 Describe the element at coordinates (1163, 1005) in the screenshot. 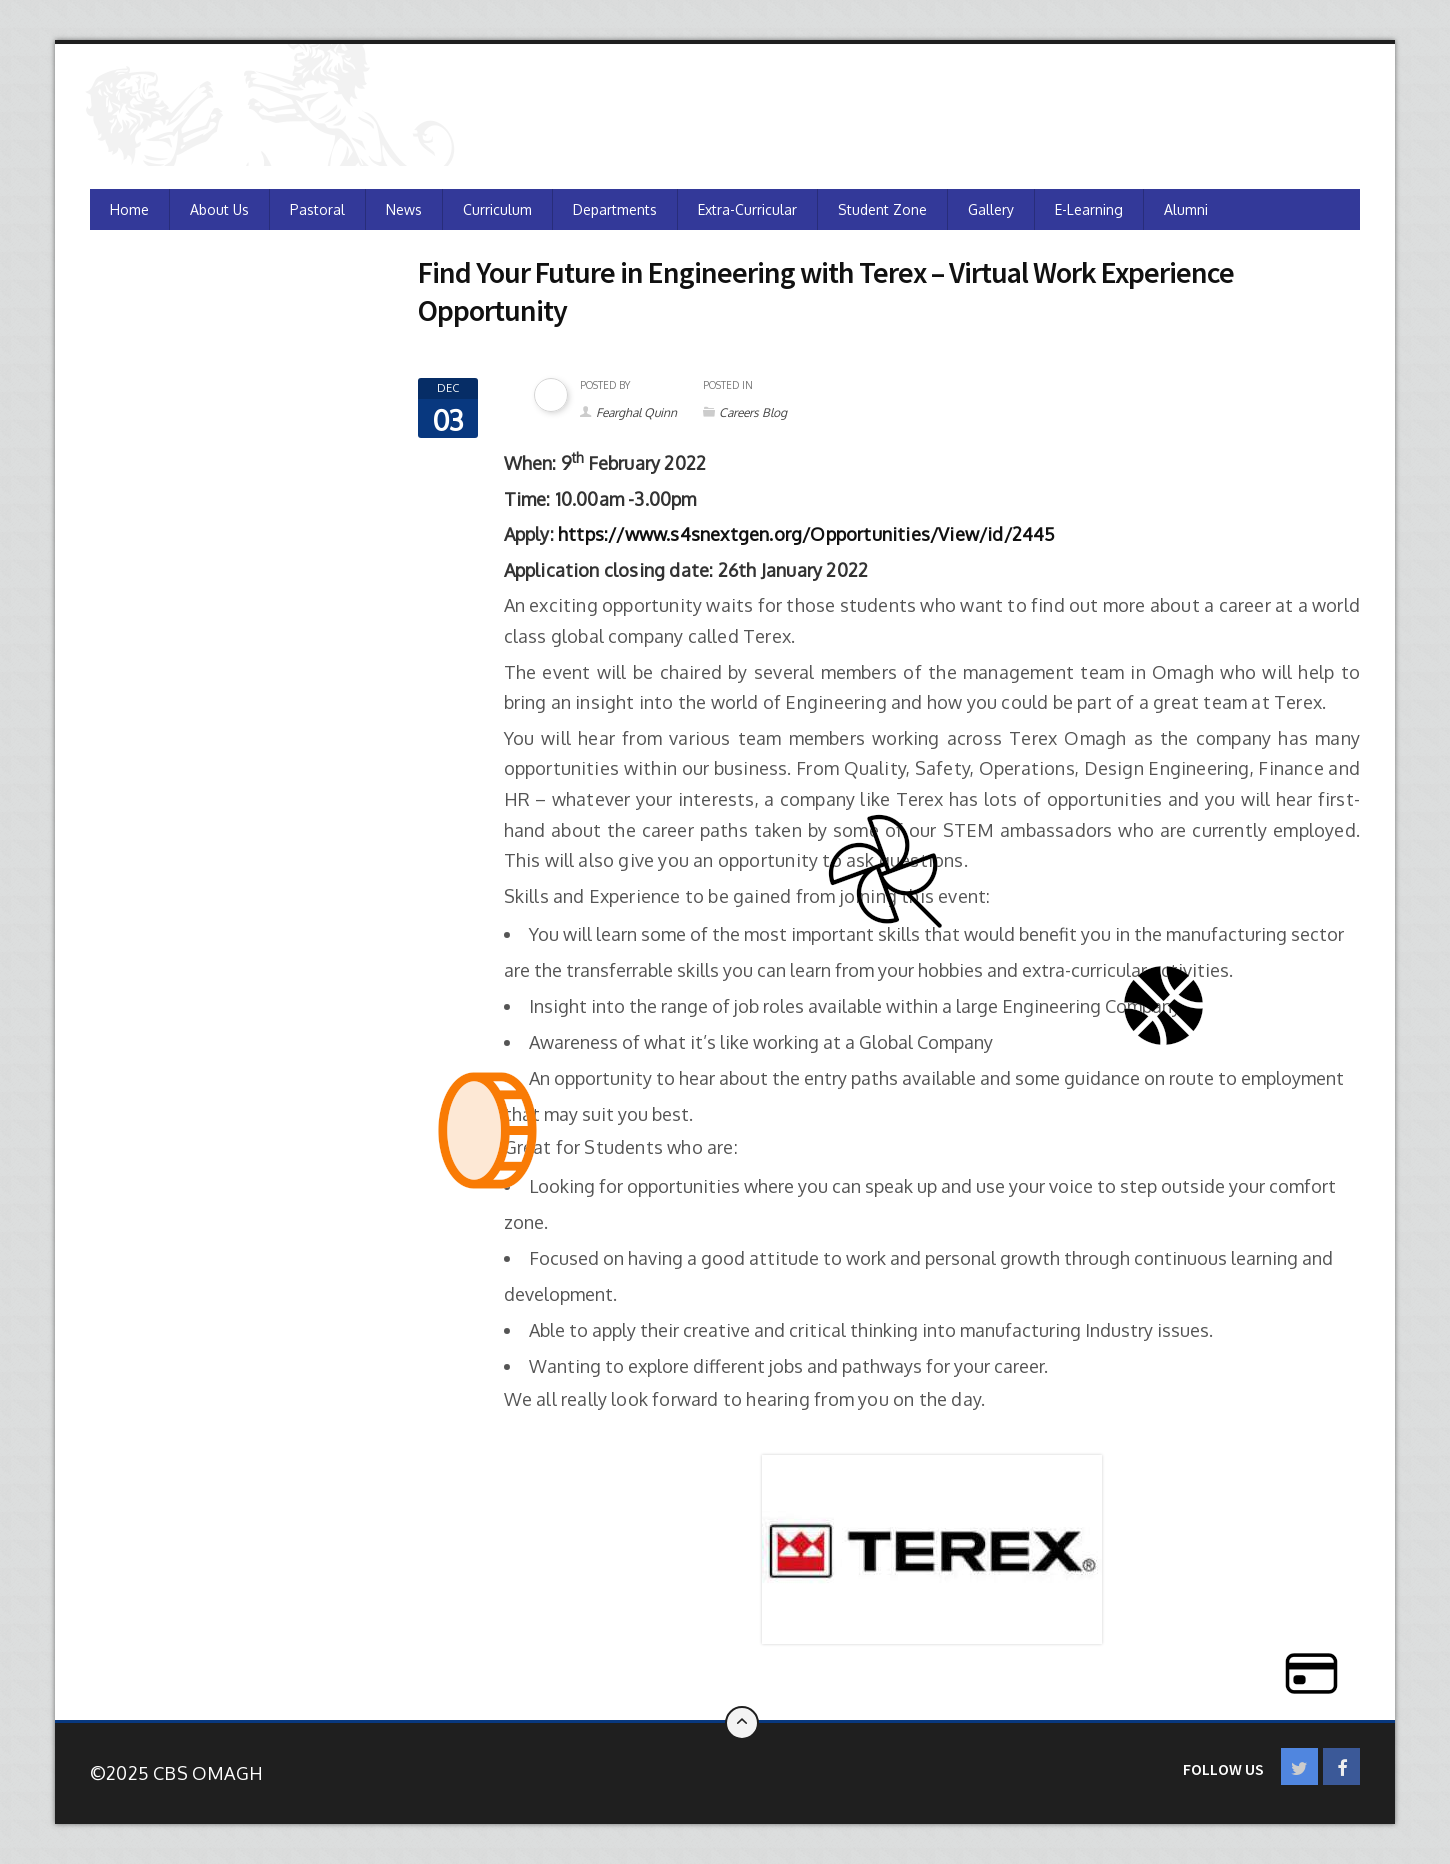

I see `access sports or basketball-related content` at that location.